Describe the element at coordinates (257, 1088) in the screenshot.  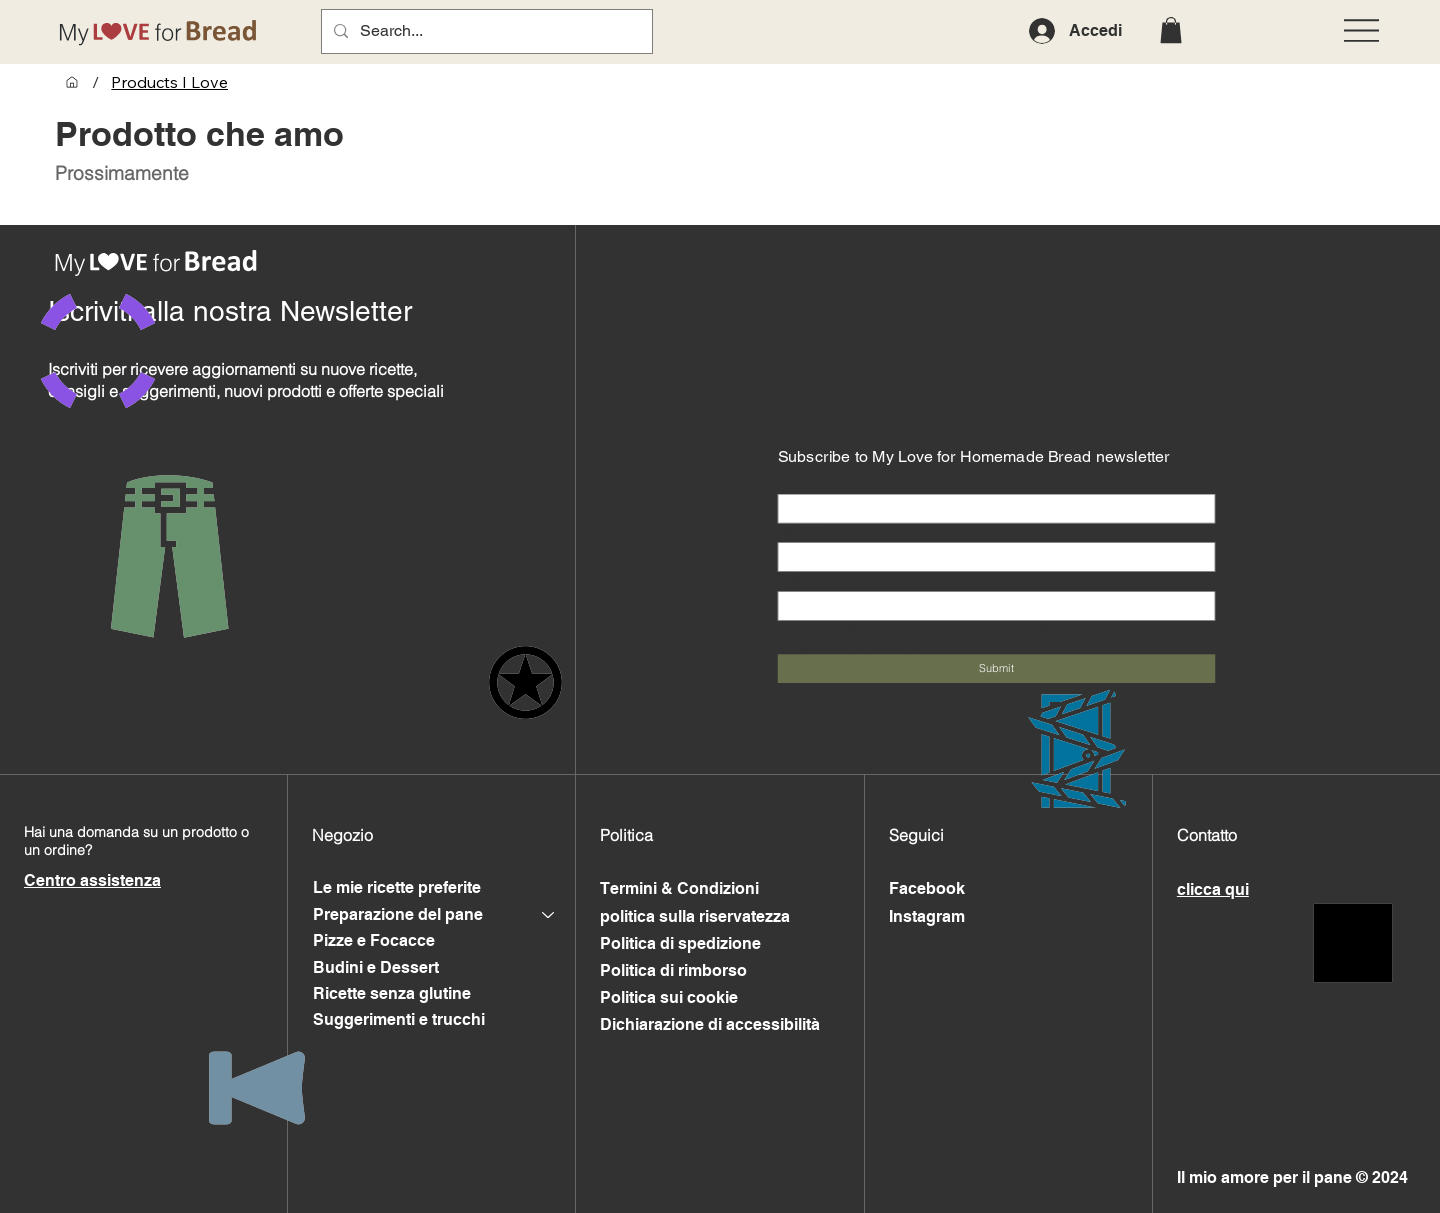
I see `go to previous track or media` at that location.